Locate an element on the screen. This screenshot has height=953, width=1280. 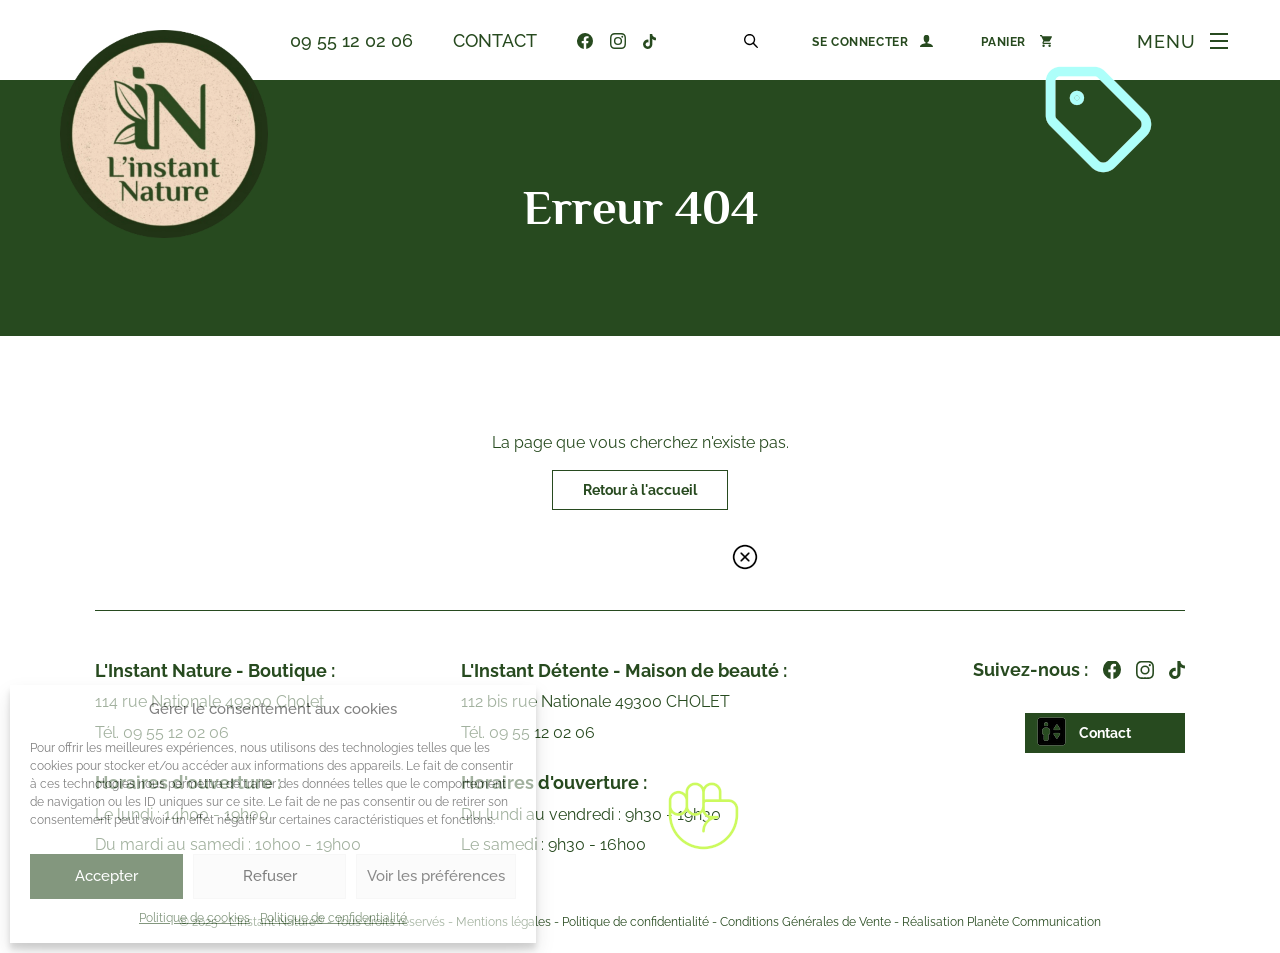
indicates solidarity or support action is located at coordinates (703, 814).